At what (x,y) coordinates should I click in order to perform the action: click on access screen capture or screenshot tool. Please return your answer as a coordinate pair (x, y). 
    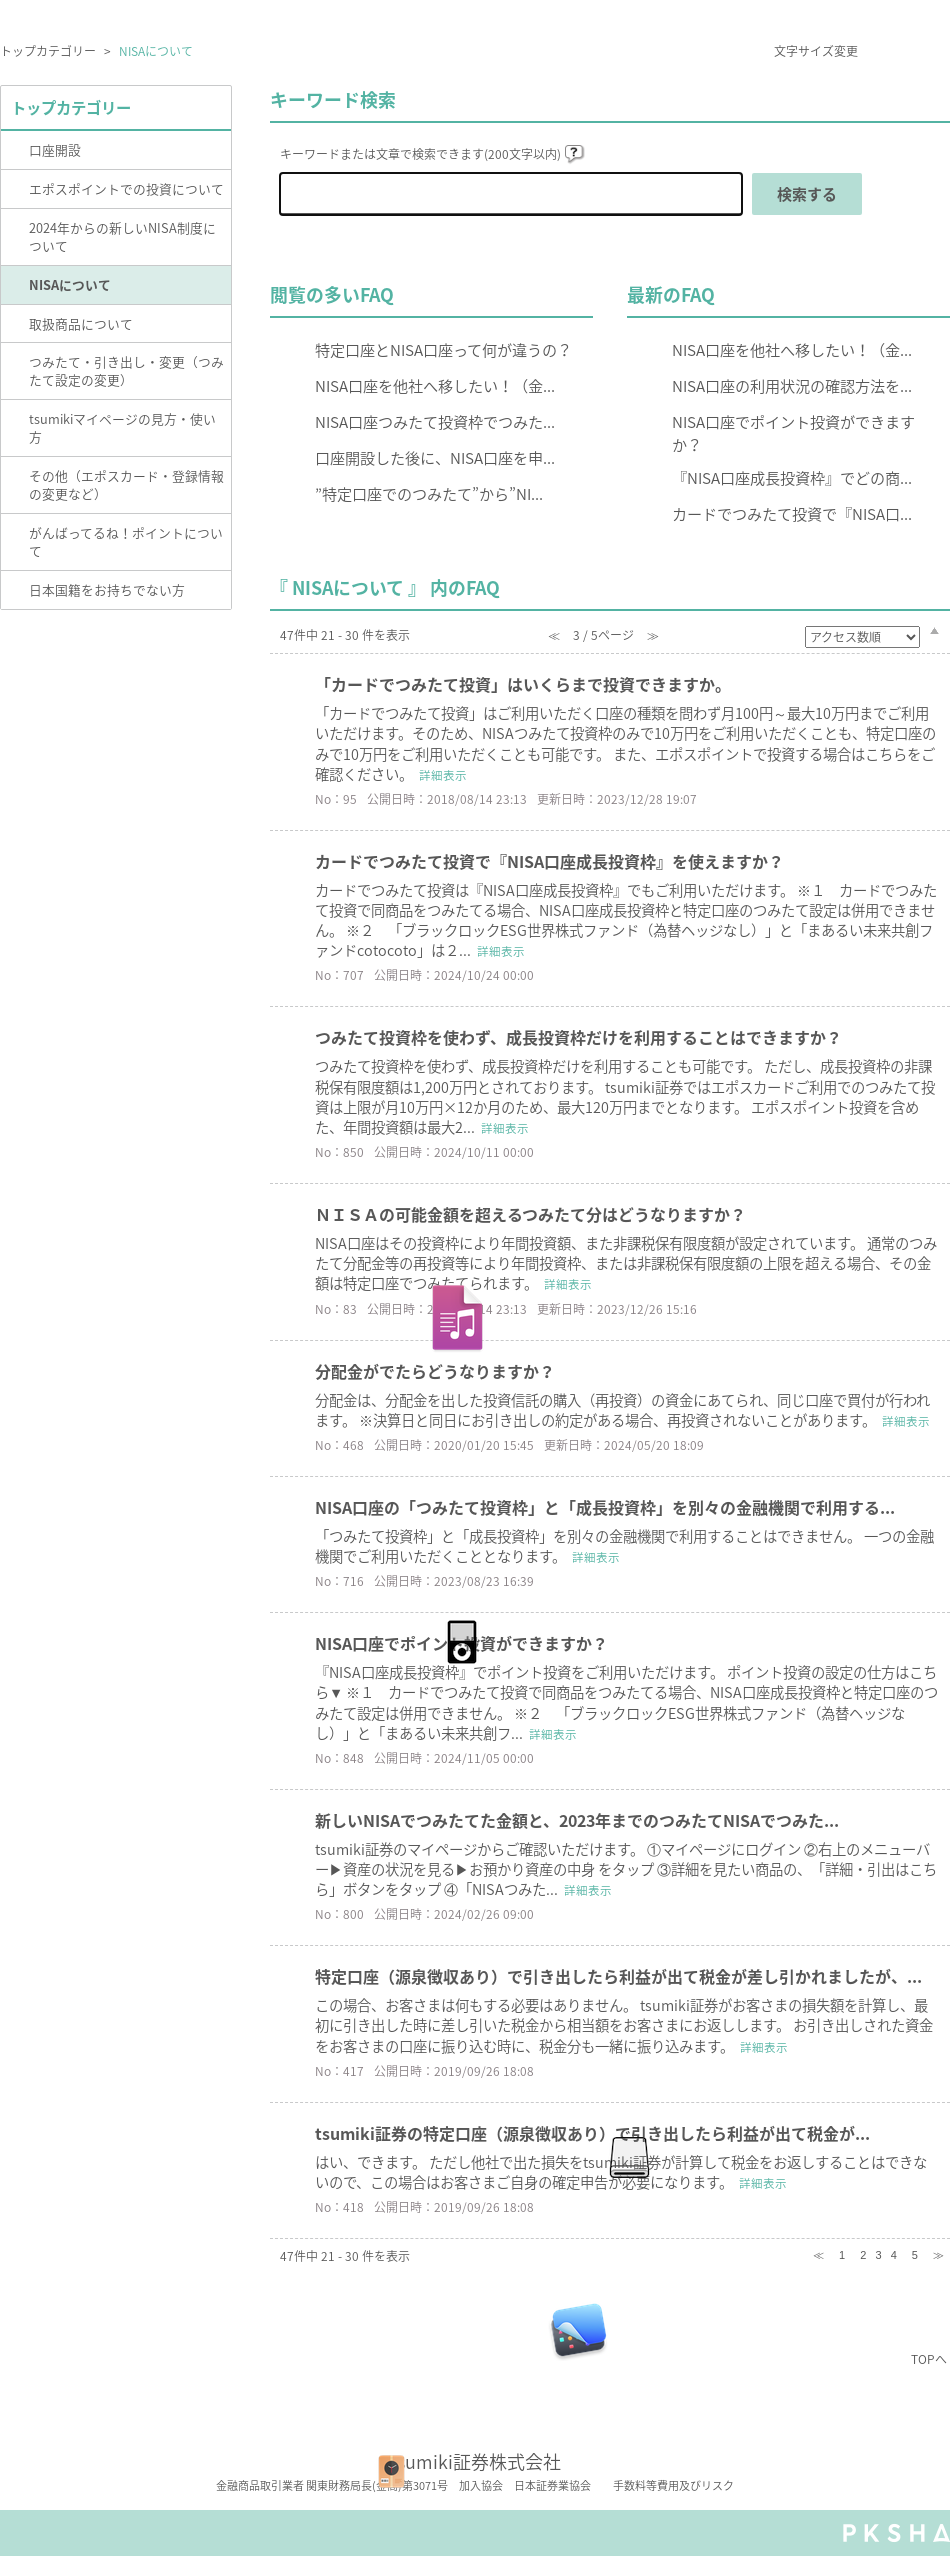
    Looking at the image, I should click on (578, 2331).